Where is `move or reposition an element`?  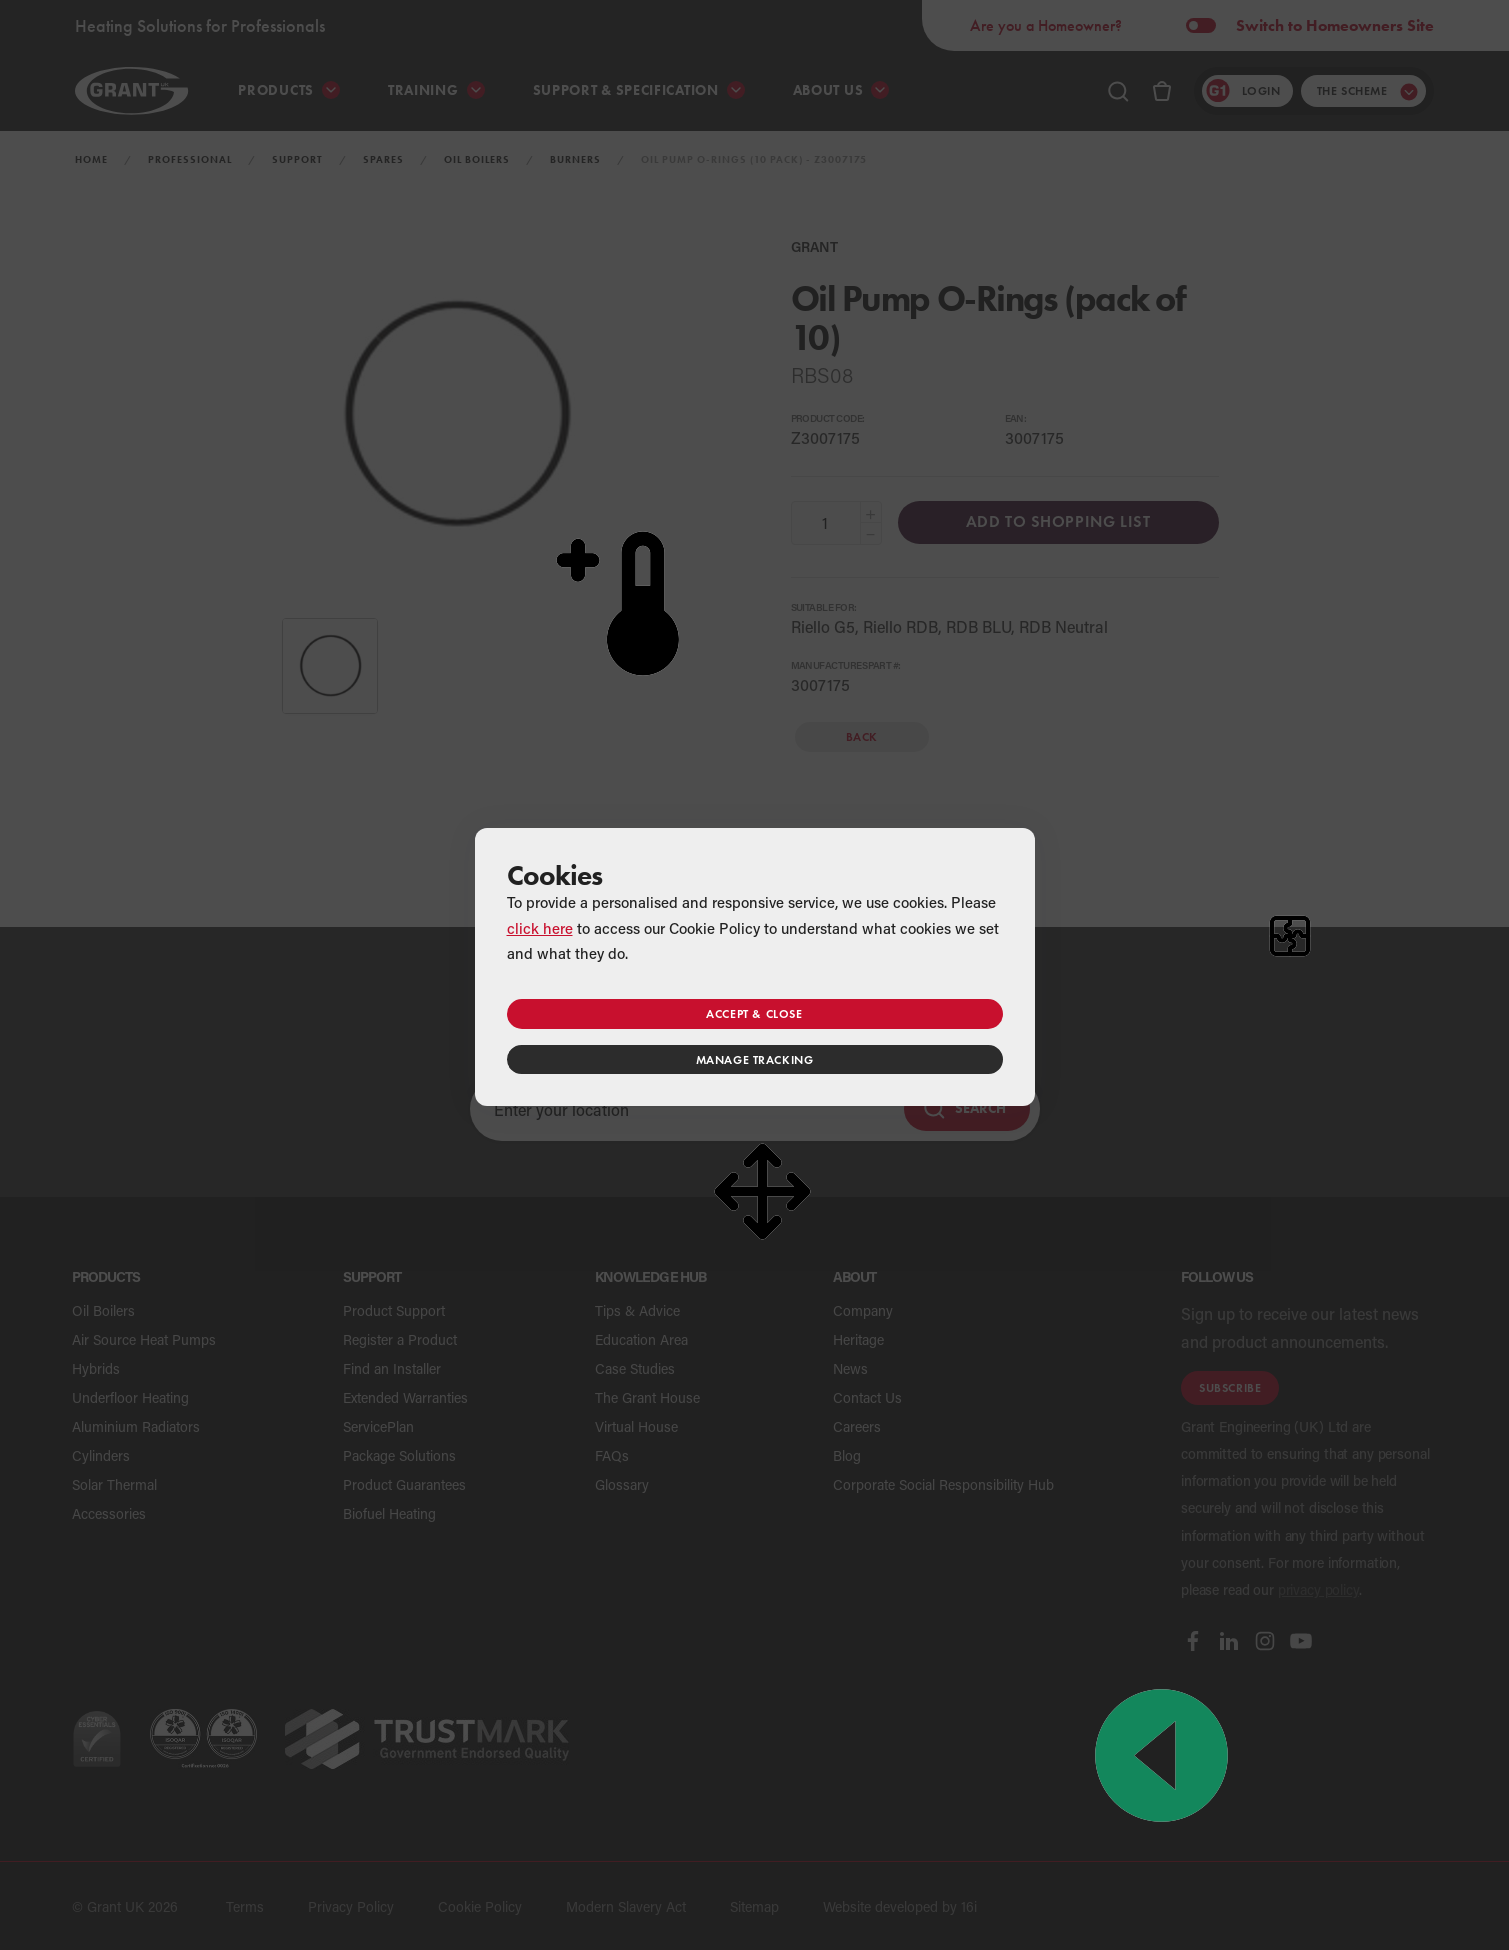 move or reposition an element is located at coordinates (762, 1191).